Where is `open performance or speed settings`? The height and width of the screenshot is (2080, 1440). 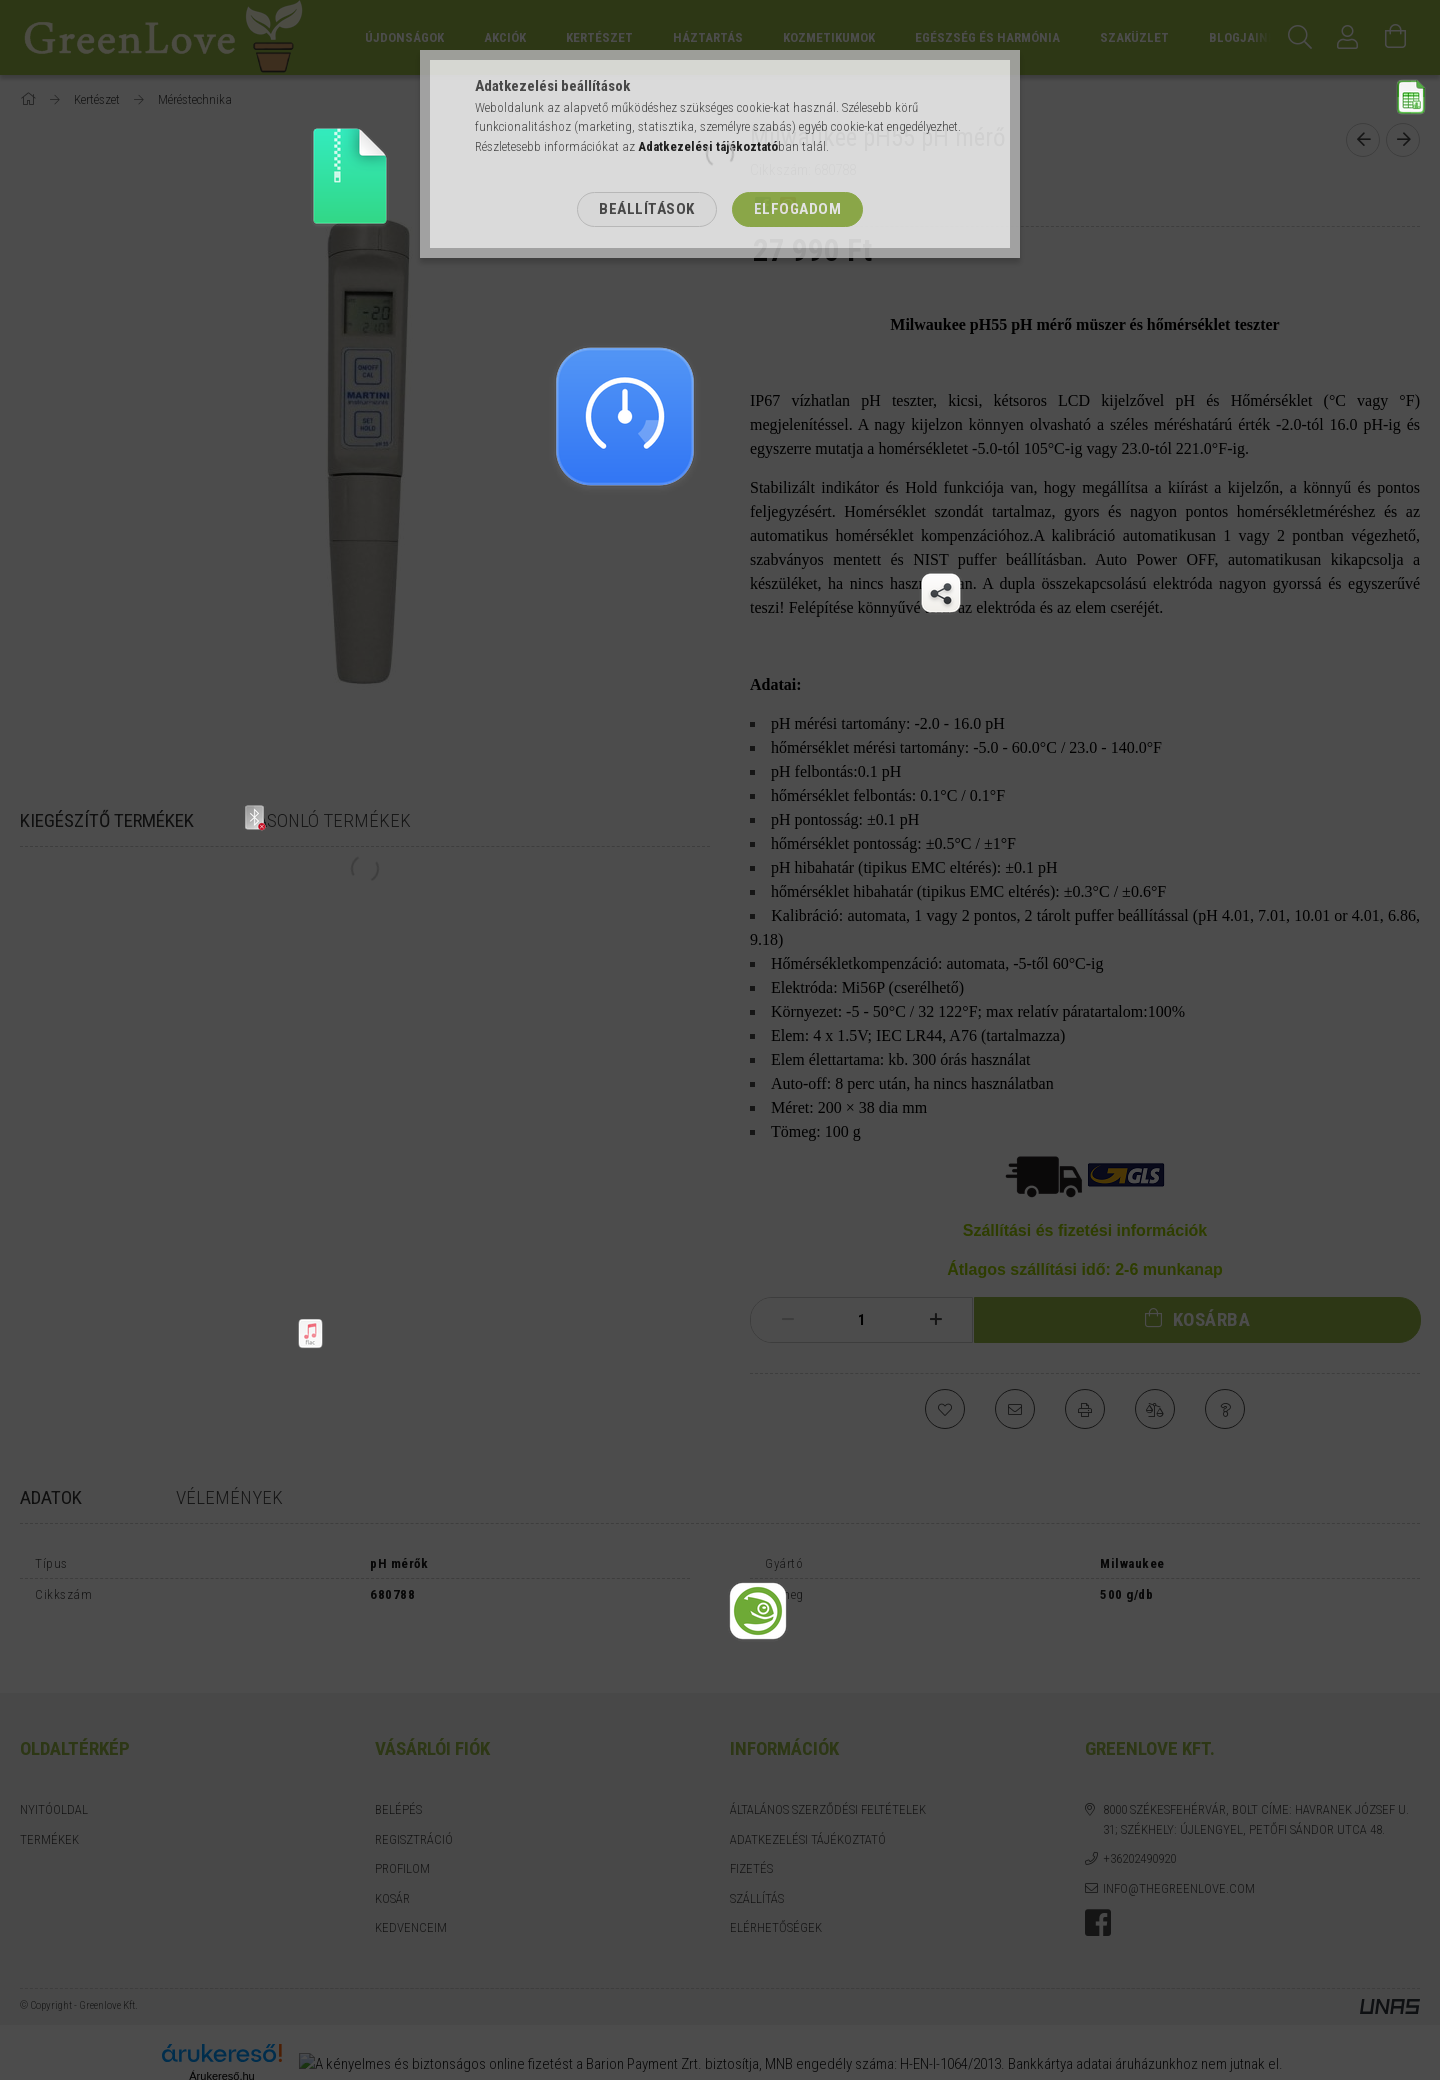
open performance or speed settings is located at coordinates (625, 419).